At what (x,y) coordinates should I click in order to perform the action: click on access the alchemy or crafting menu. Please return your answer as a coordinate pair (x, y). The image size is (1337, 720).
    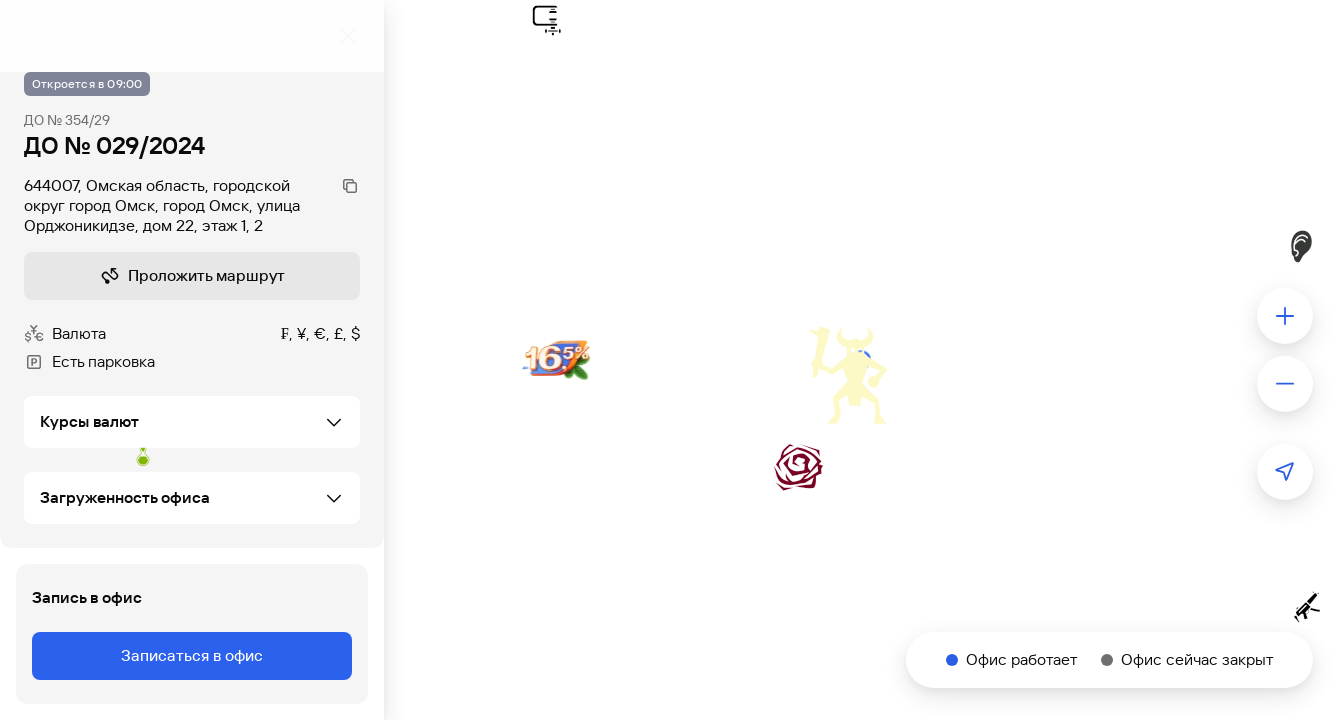
    Looking at the image, I should click on (143, 457).